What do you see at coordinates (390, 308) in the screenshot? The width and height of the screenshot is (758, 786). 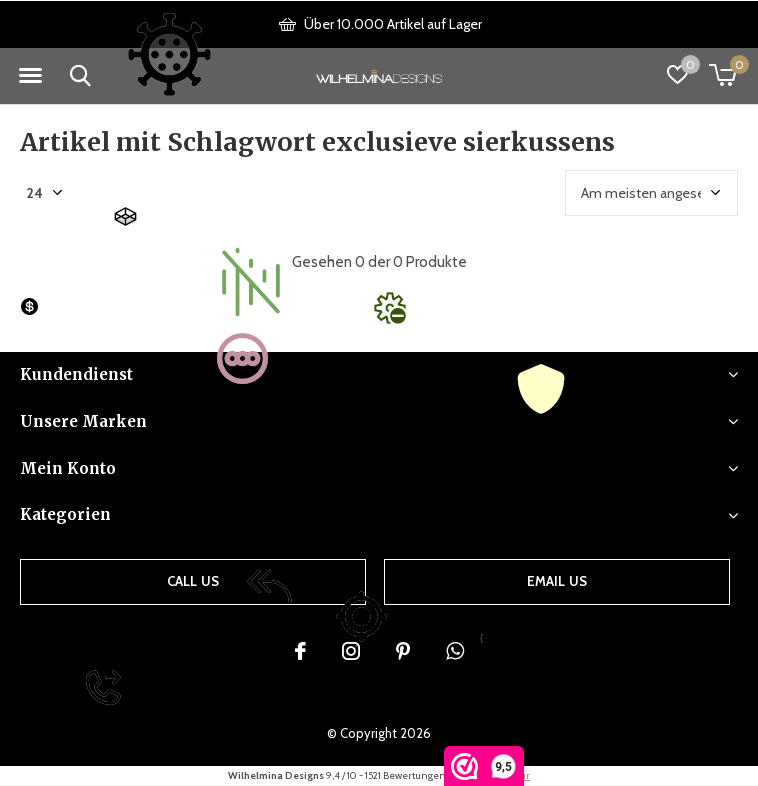 I see `exclude file or folder from settings` at bounding box center [390, 308].